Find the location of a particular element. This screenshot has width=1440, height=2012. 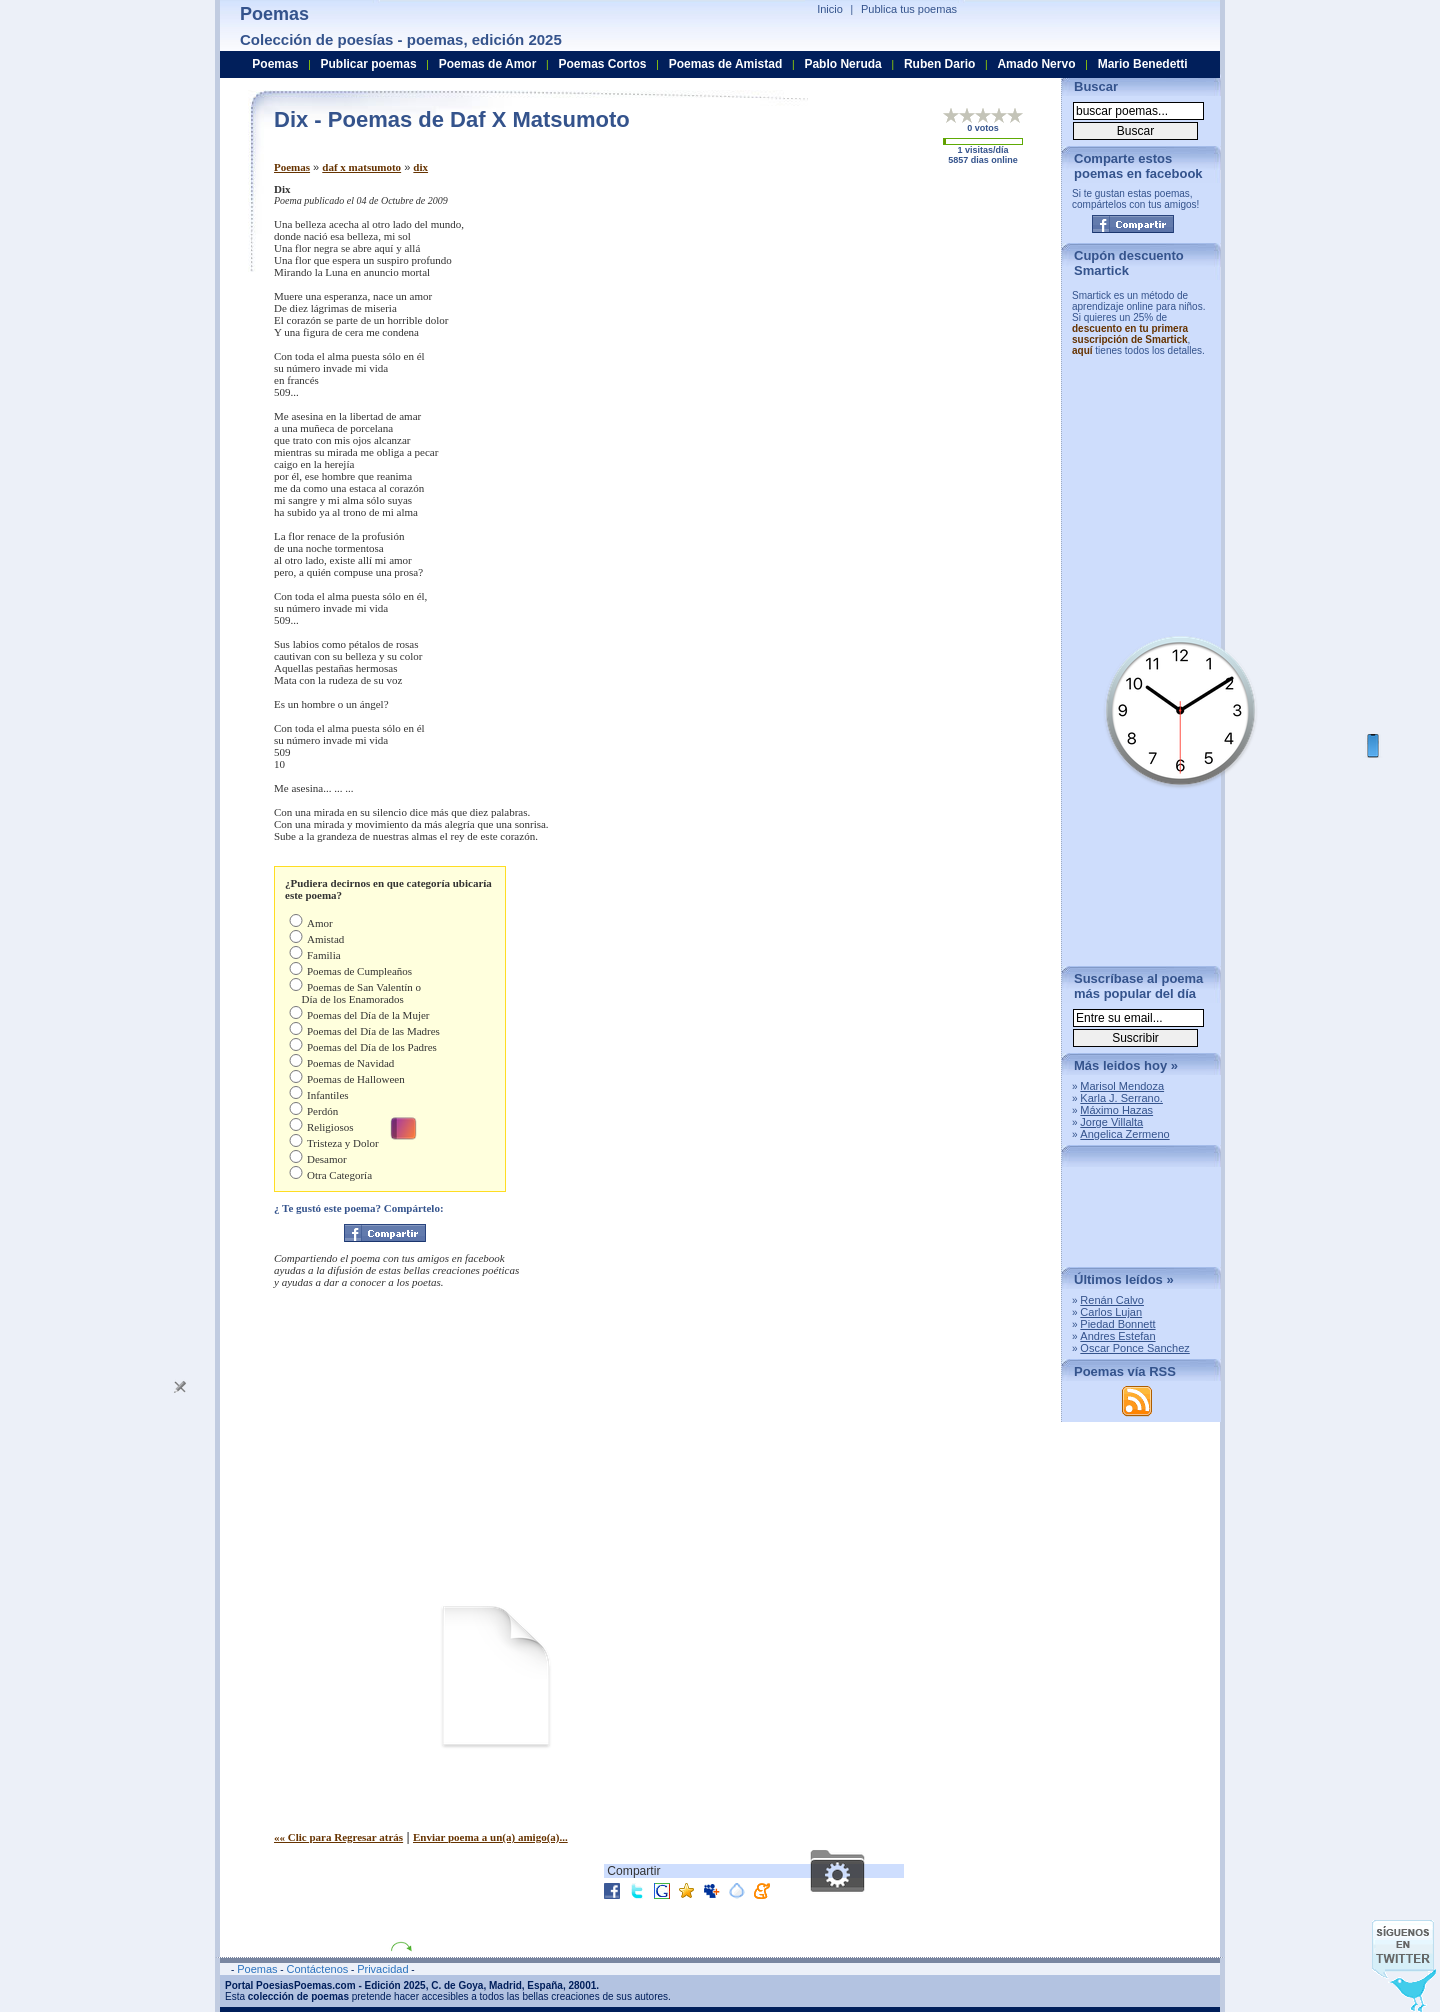

access the desktop folder is located at coordinates (403, 1127).